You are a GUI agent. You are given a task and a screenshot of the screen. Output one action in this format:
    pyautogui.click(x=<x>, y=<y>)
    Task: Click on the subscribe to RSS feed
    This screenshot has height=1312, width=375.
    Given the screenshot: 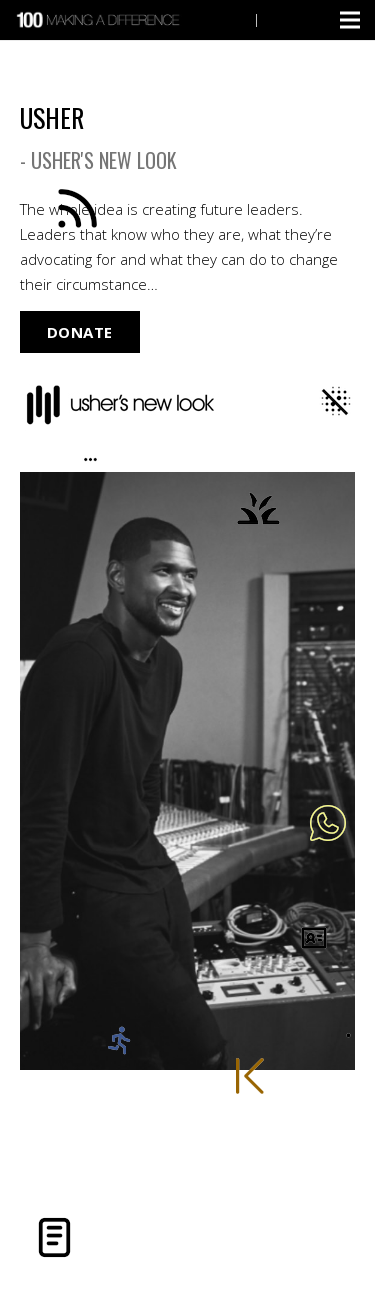 What is the action you would take?
    pyautogui.click(x=75, y=211)
    